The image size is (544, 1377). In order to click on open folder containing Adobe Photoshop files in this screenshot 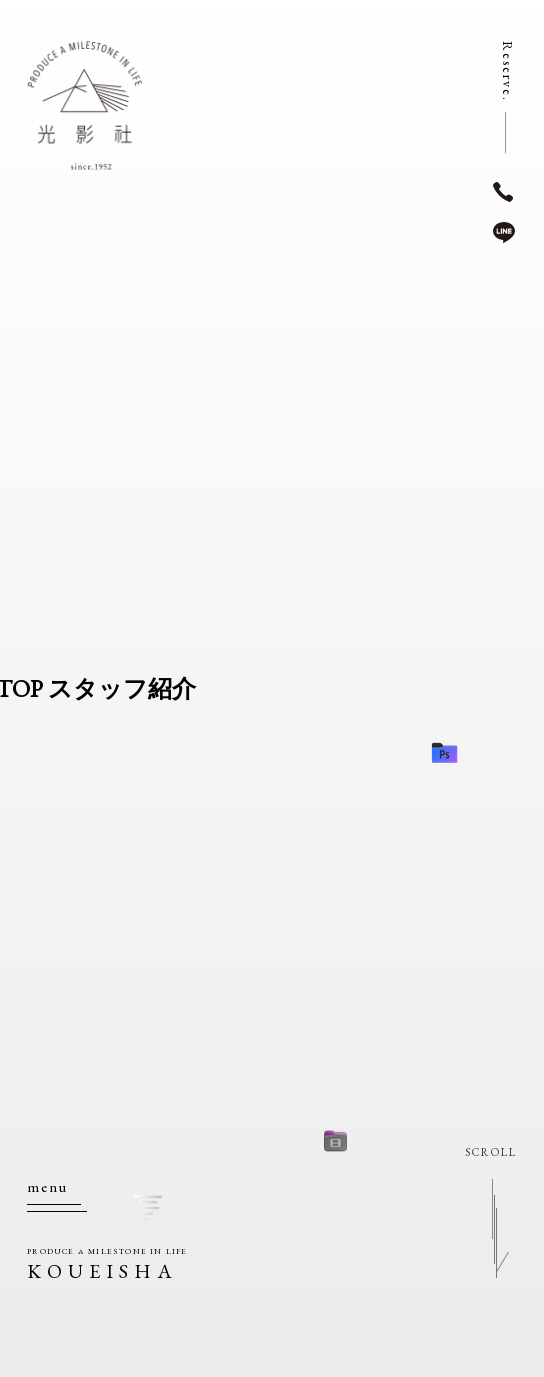, I will do `click(444, 753)`.